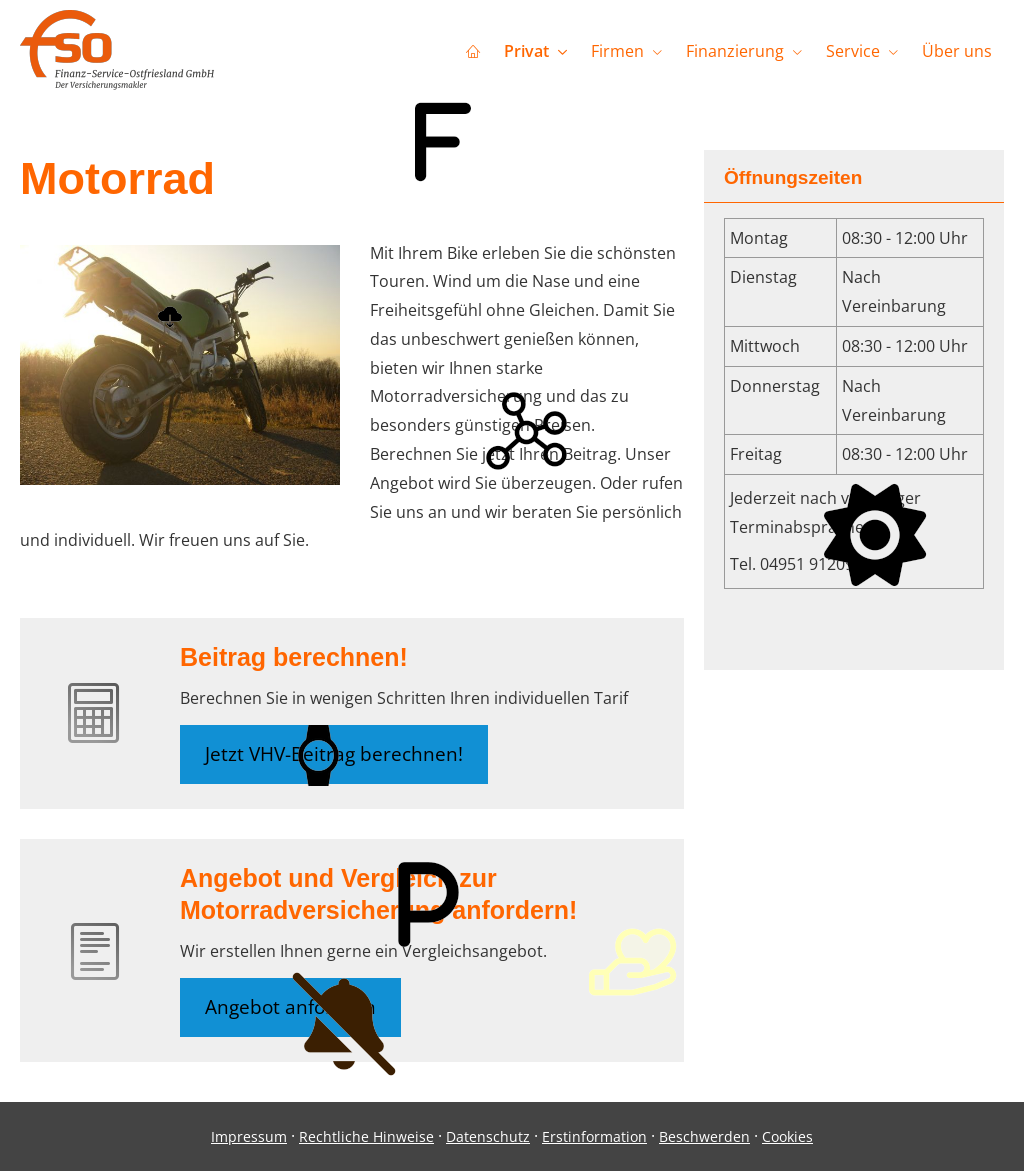 The width and height of the screenshot is (1024, 1171). What do you see at coordinates (443, 142) in the screenshot?
I see `indicates items starting with the letter F` at bounding box center [443, 142].